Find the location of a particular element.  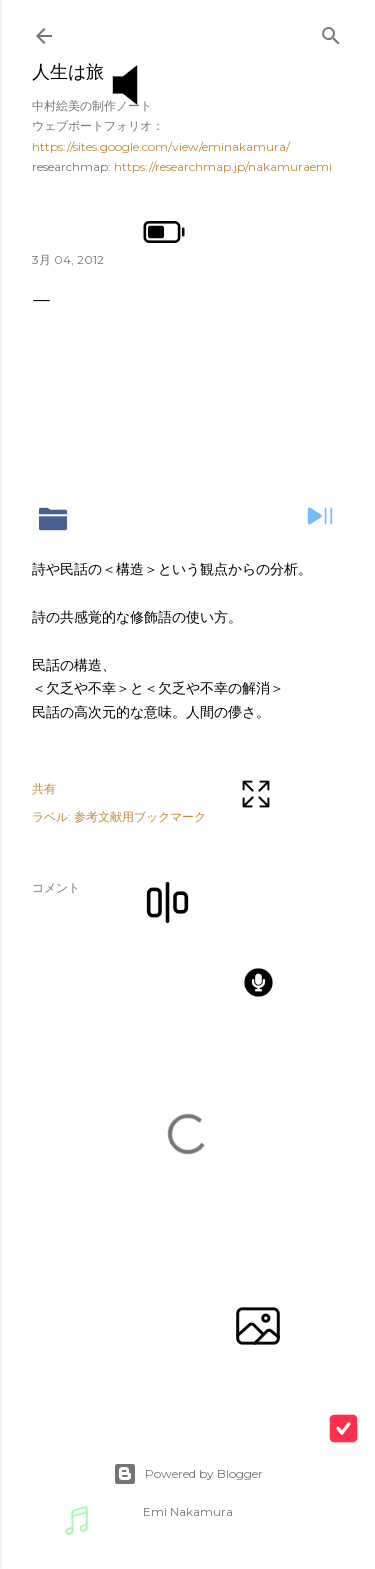

open music library or player is located at coordinates (76, 1520).